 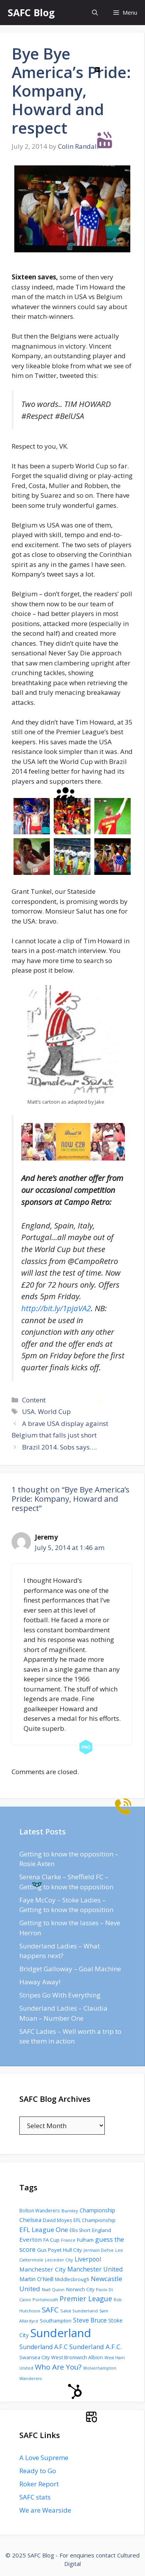 I want to click on access spa or hot tub amenities, so click(x=104, y=140).